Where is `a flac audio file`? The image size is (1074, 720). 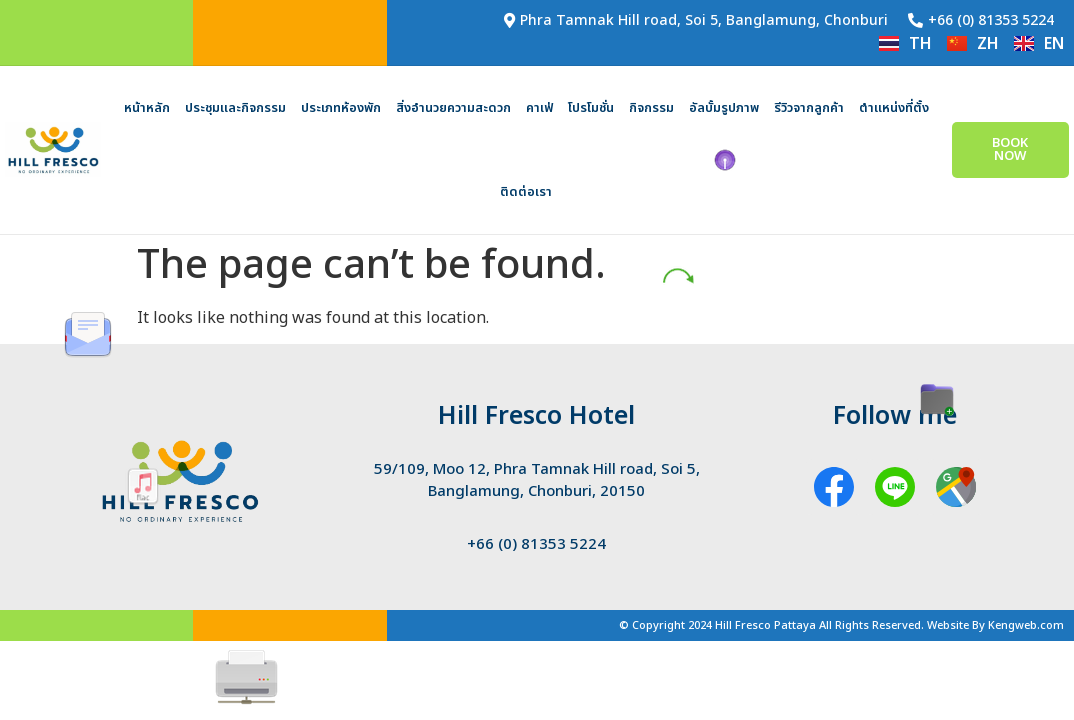
a flac audio file is located at coordinates (143, 486).